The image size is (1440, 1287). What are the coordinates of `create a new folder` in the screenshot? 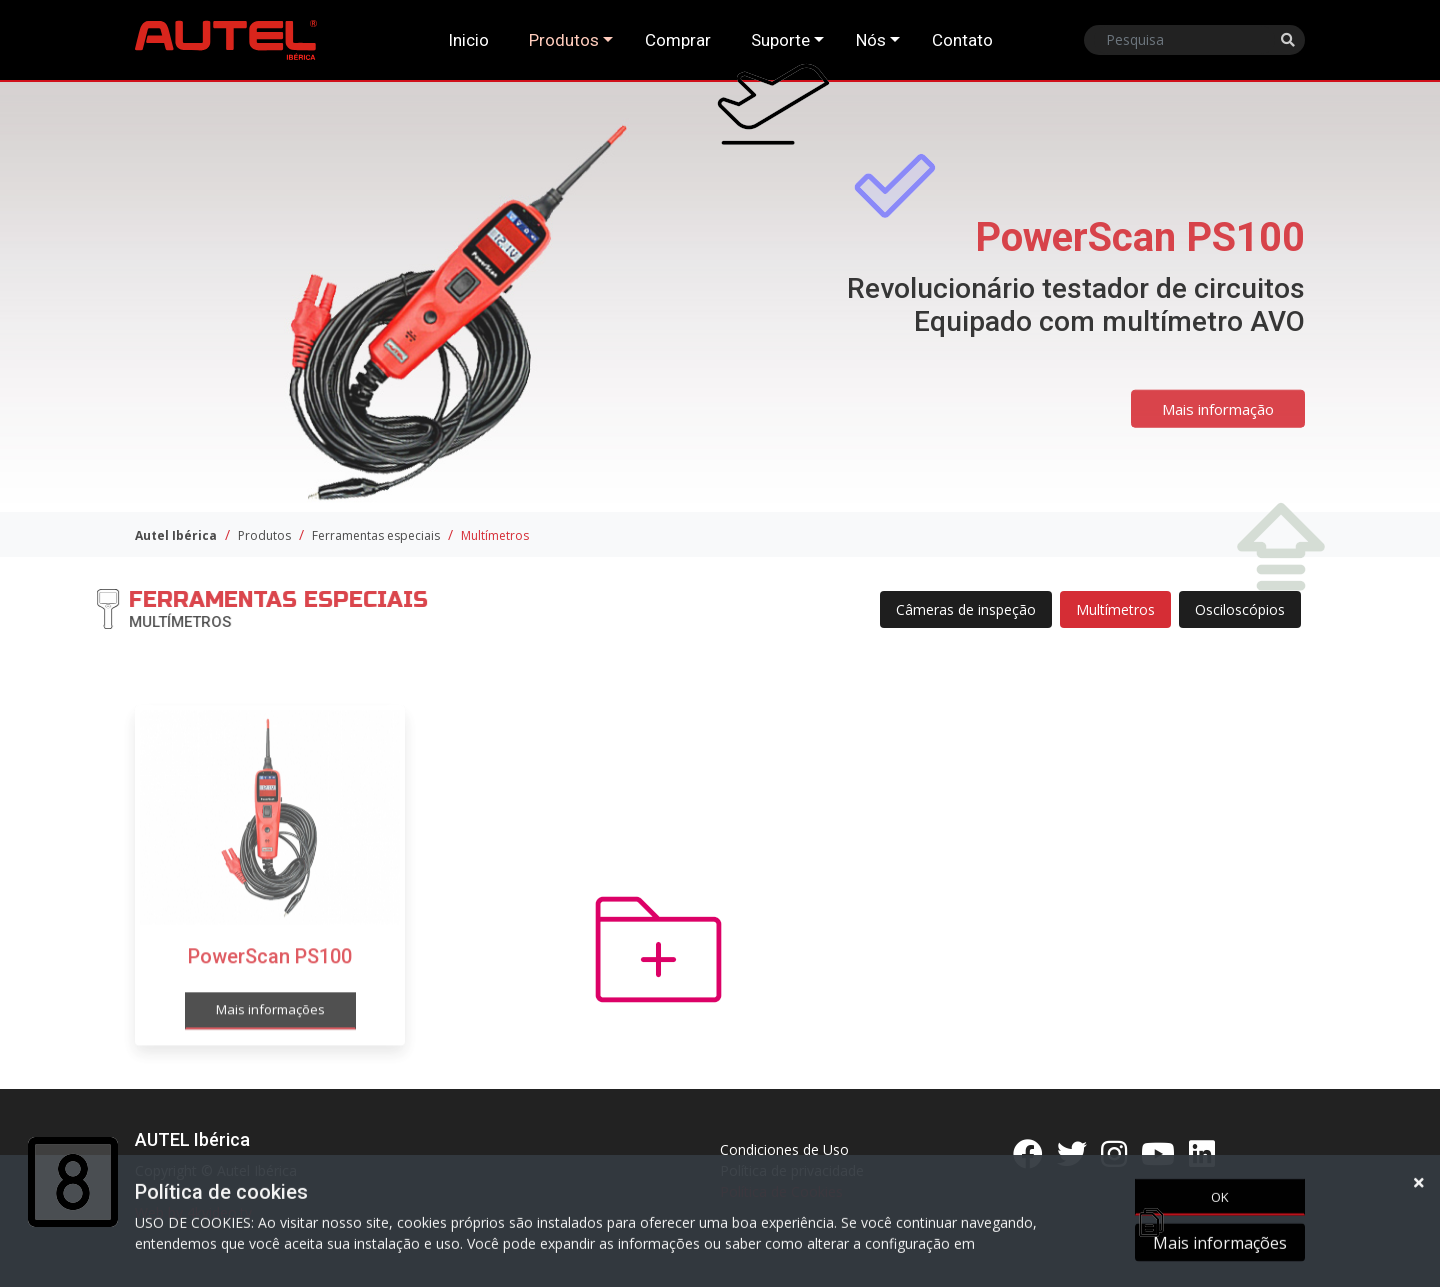 It's located at (658, 949).